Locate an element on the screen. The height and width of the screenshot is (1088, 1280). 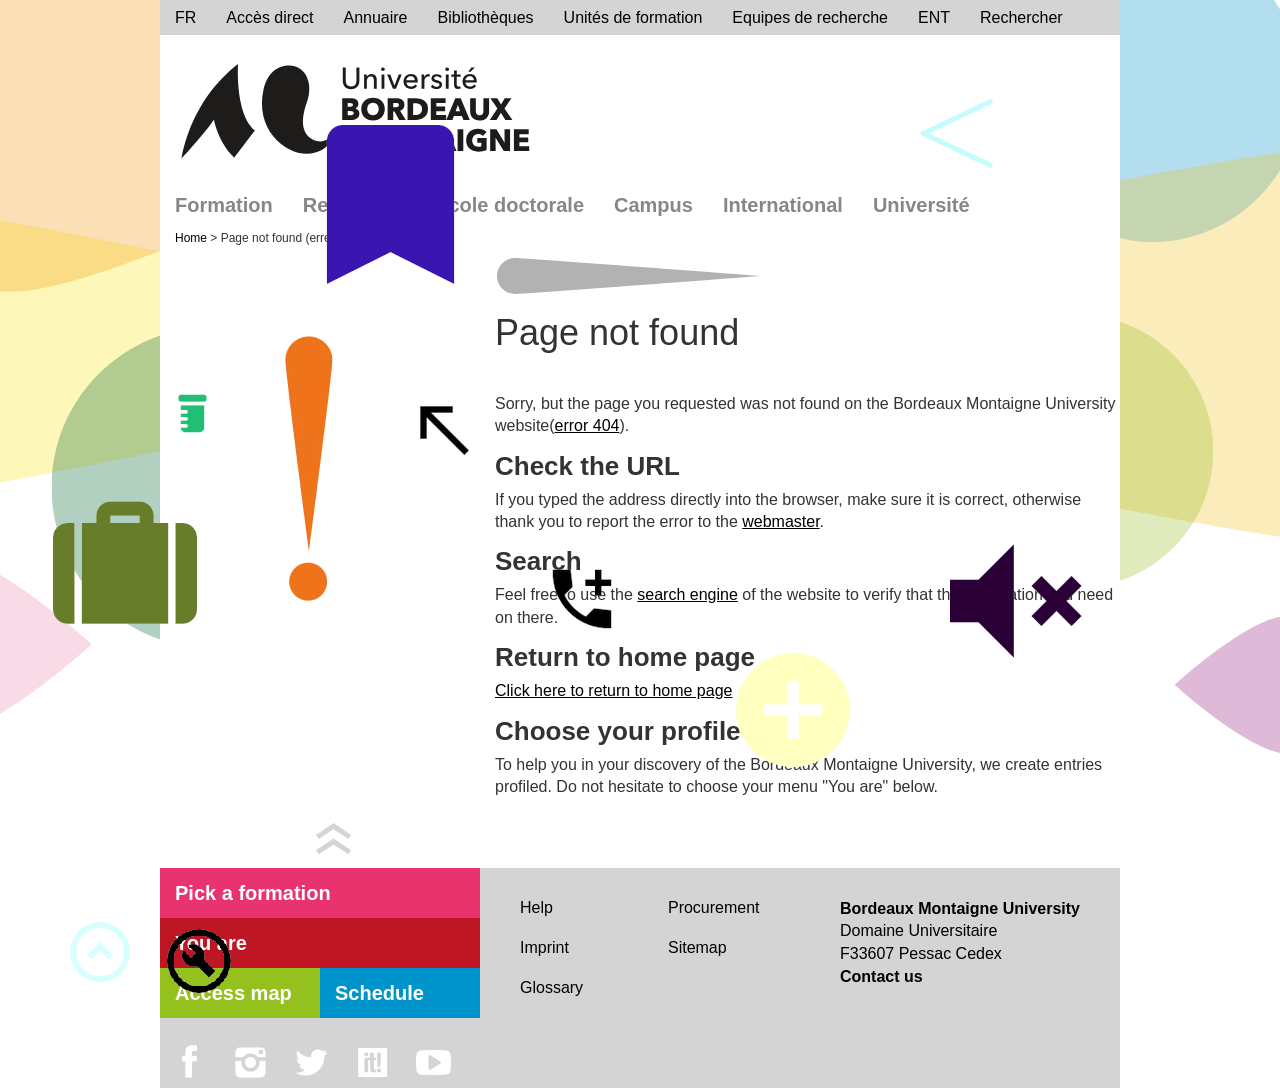
add a new item is located at coordinates (793, 710).